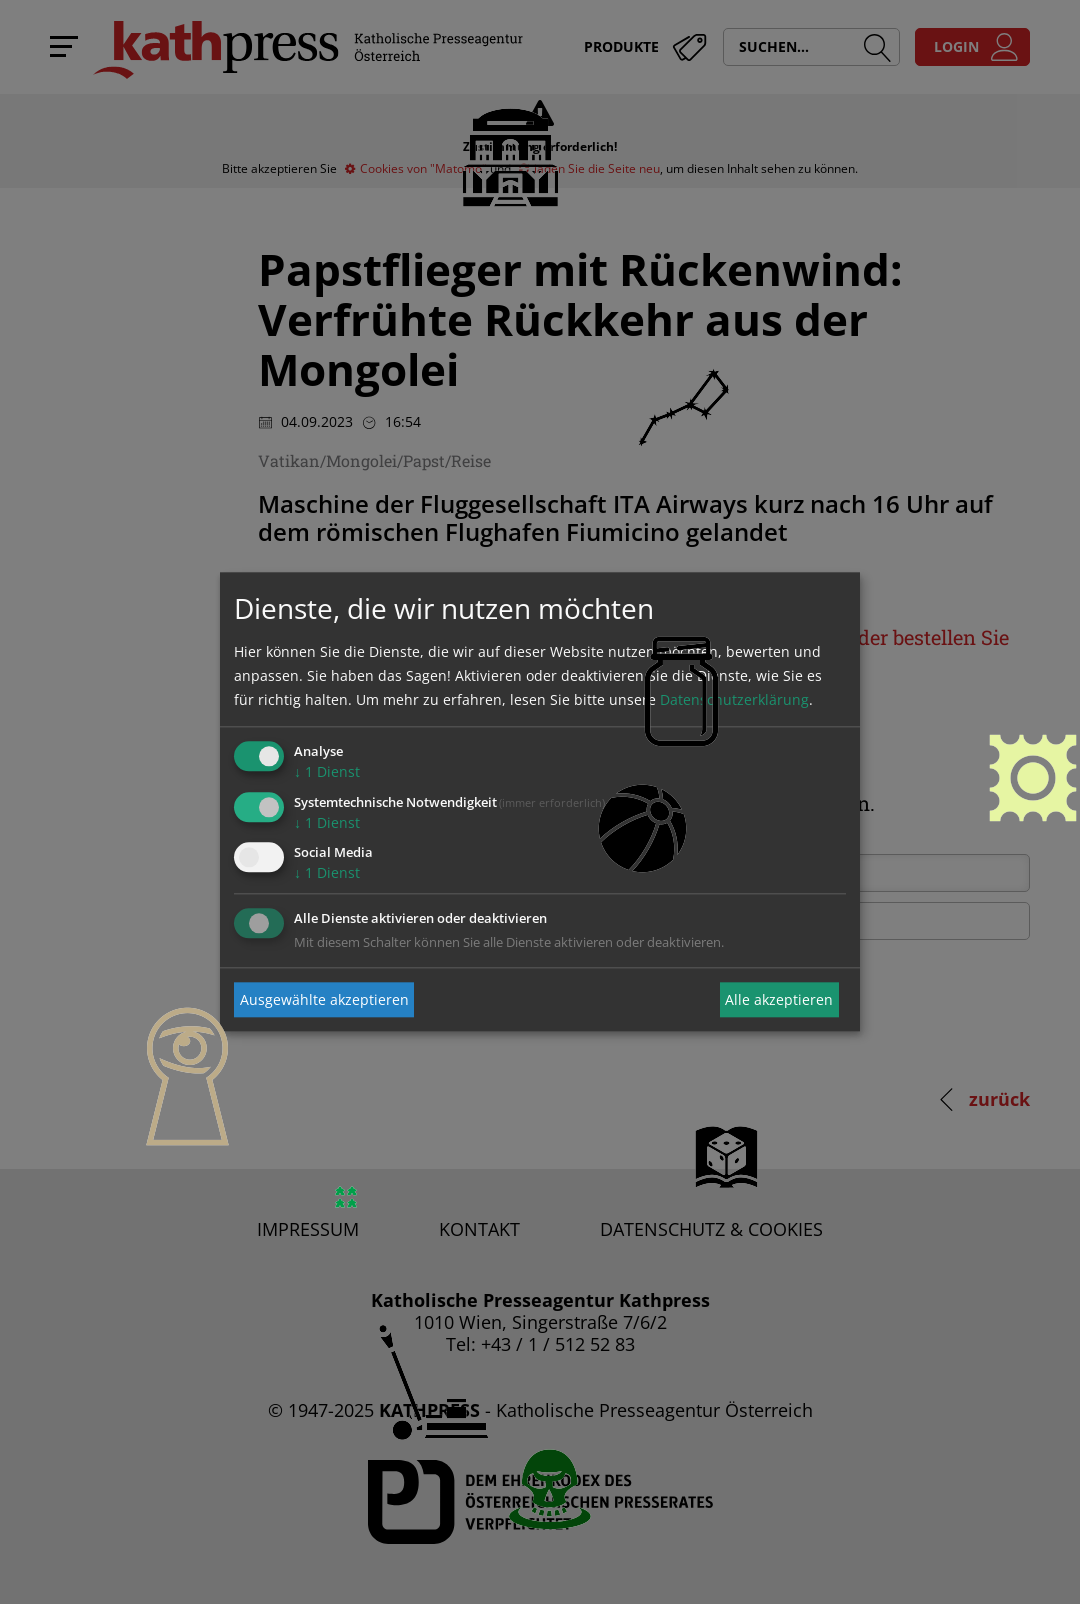 Image resolution: width=1080 pixels, height=1604 pixels. Describe the element at coordinates (187, 1076) in the screenshot. I see `indicates someone may be watching or monitoring activity` at that location.